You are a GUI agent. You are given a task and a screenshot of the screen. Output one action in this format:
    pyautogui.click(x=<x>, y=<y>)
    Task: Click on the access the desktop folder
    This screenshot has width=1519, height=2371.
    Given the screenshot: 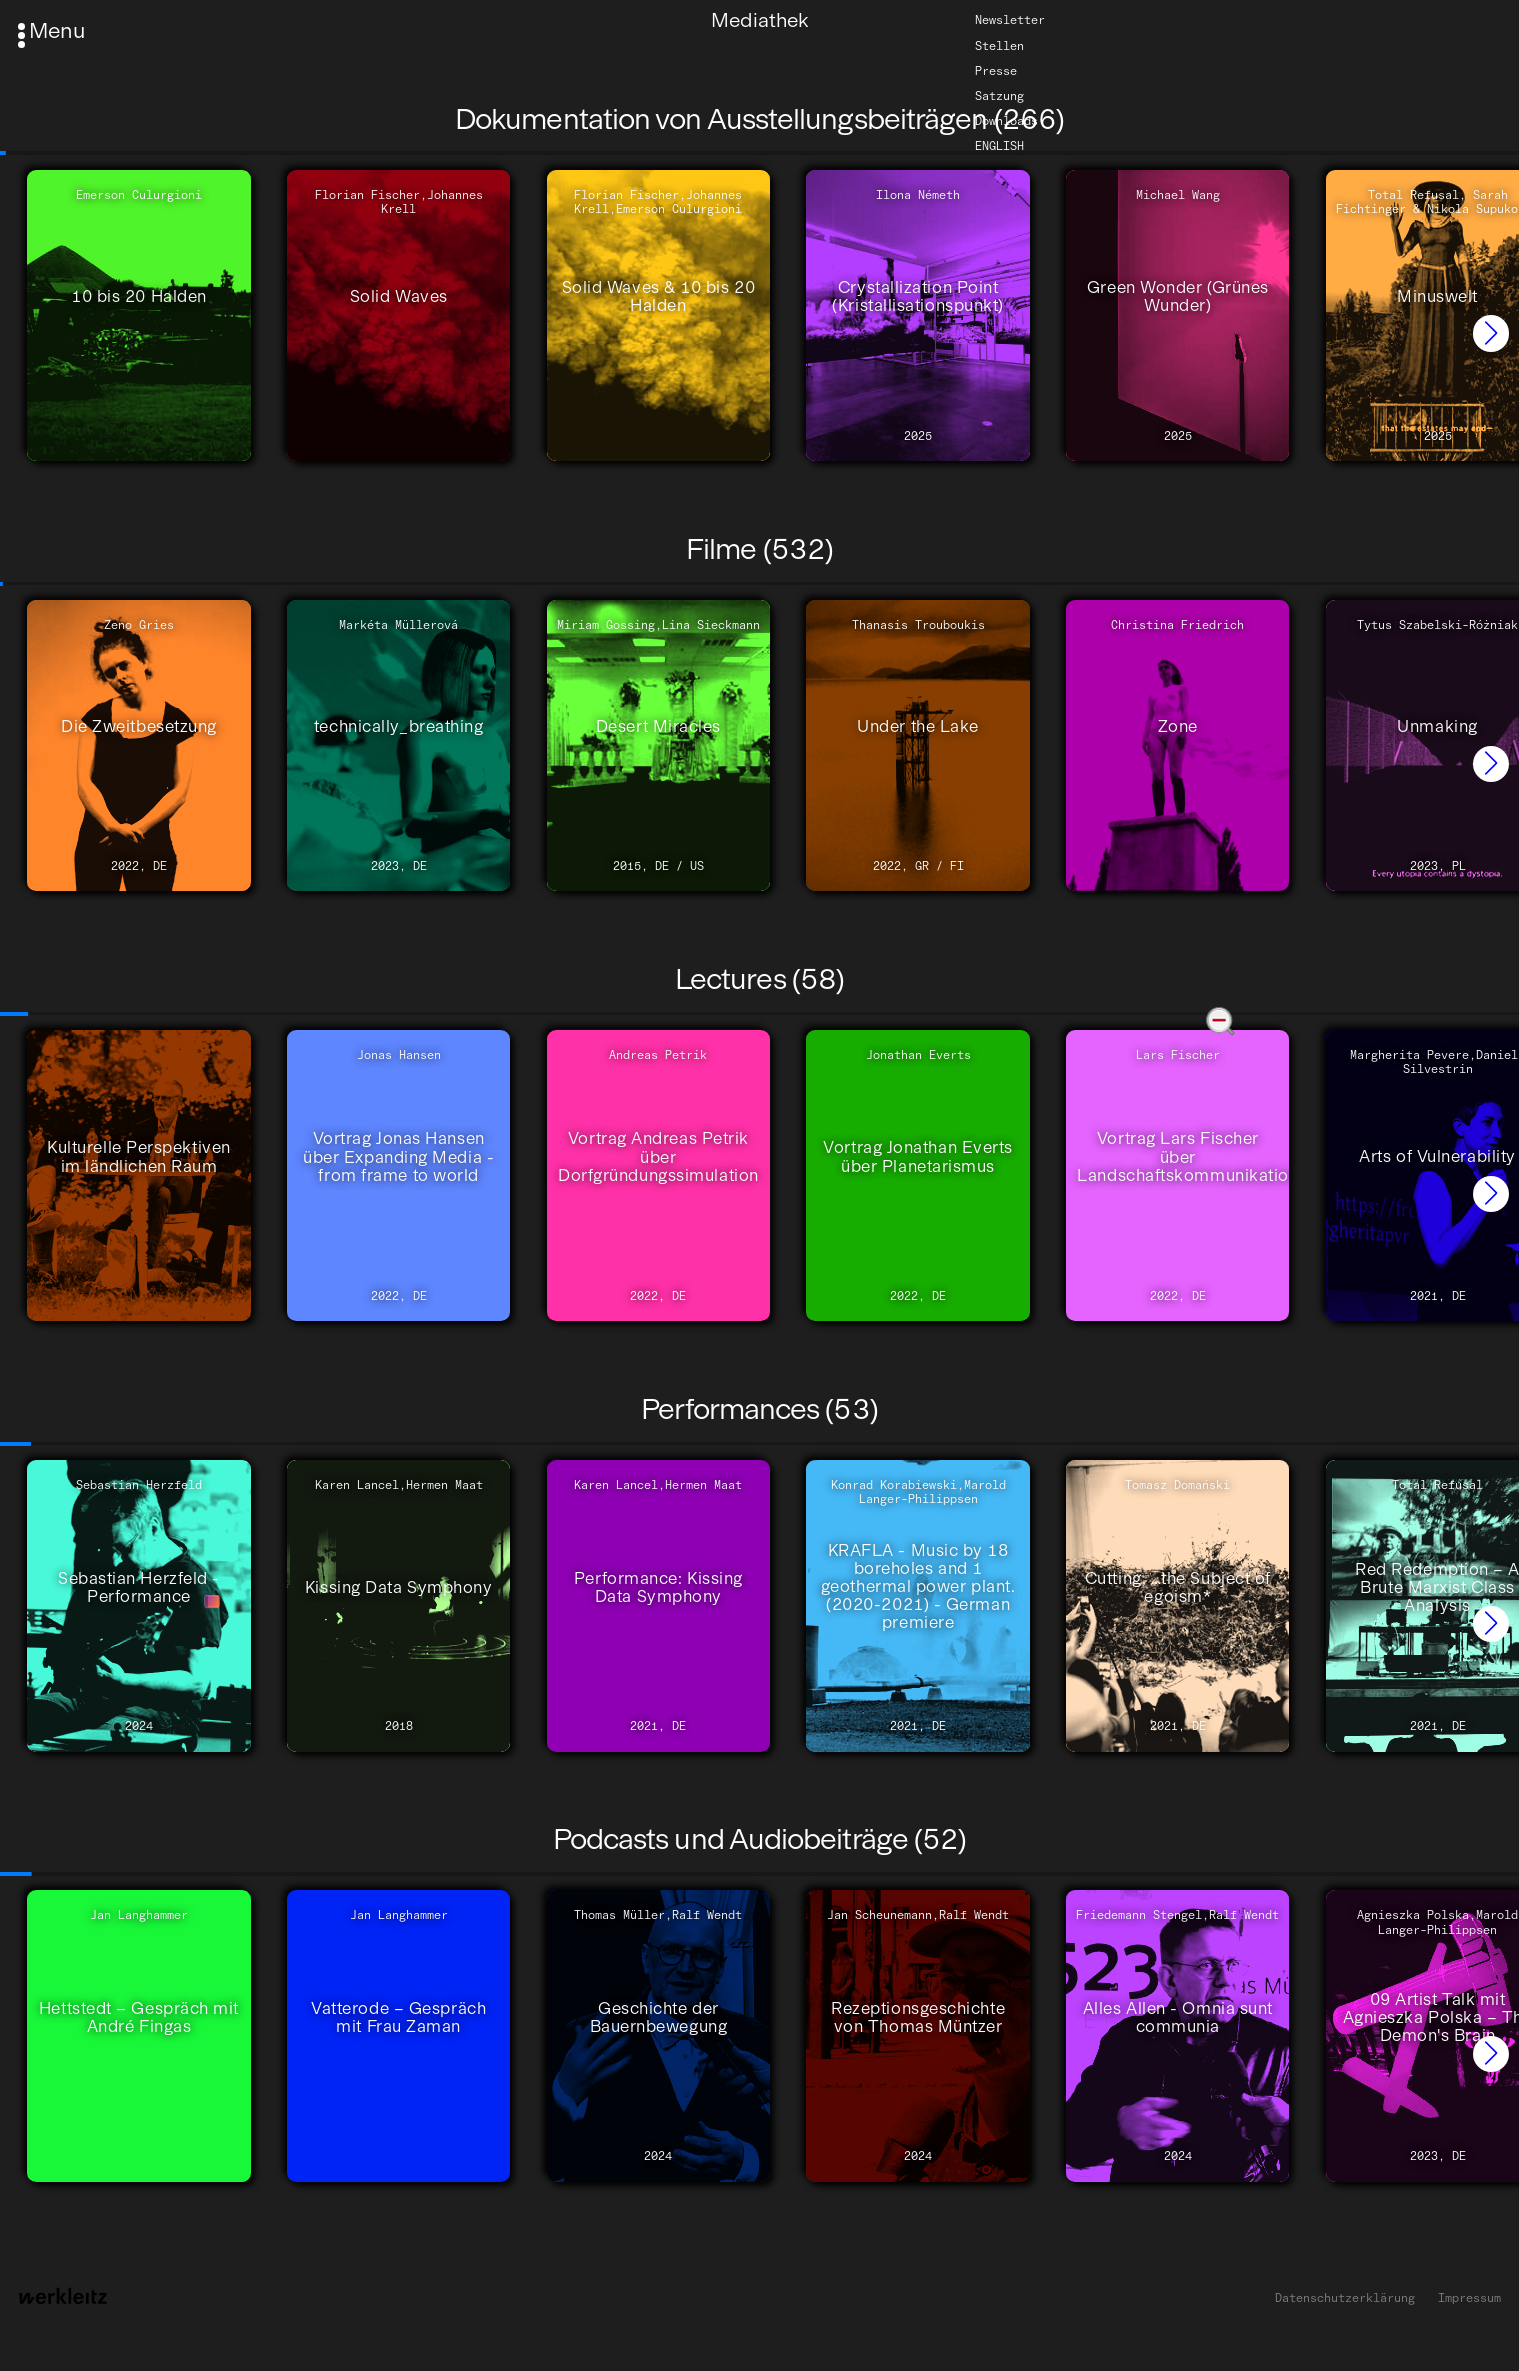 What is the action you would take?
    pyautogui.click(x=212, y=1601)
    